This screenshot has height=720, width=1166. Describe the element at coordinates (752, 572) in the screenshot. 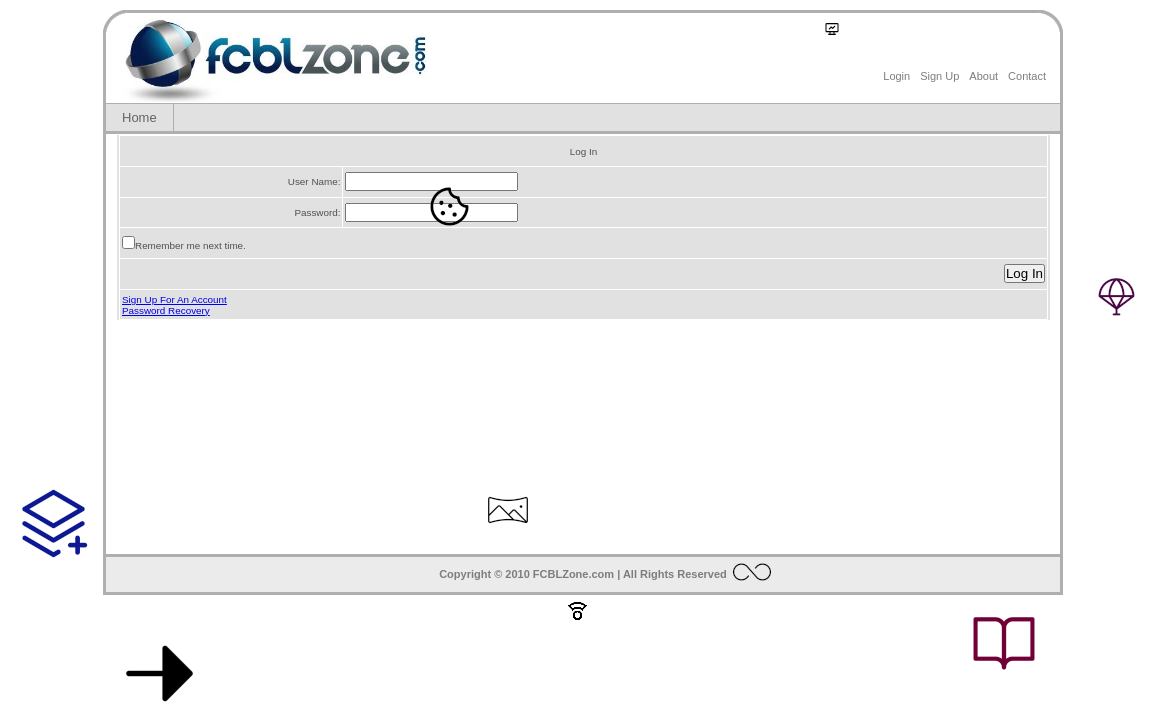

I see `indicates unlimited or infinite content` at that location.